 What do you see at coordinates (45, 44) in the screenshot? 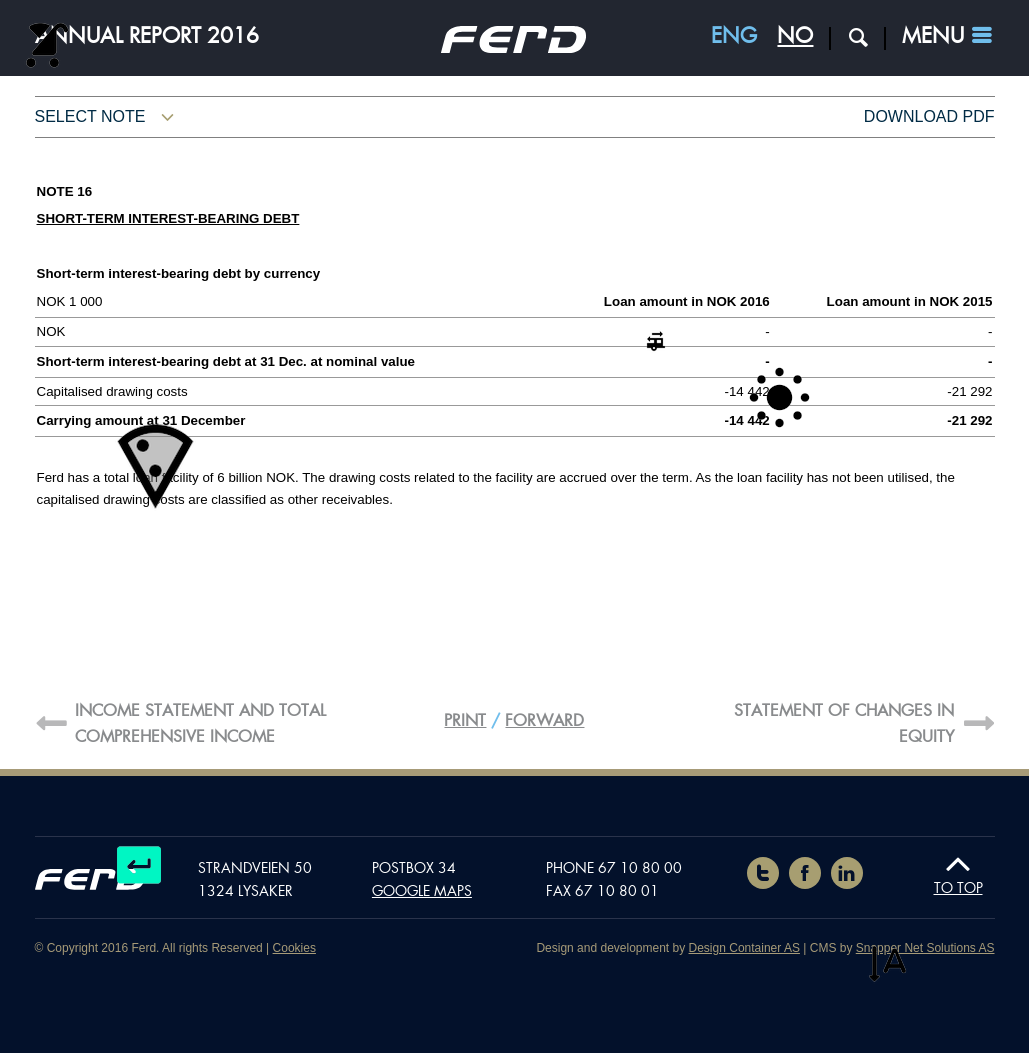
I see `indicates stroller-friendly or family amenities available` at bounding box center [45, 44].